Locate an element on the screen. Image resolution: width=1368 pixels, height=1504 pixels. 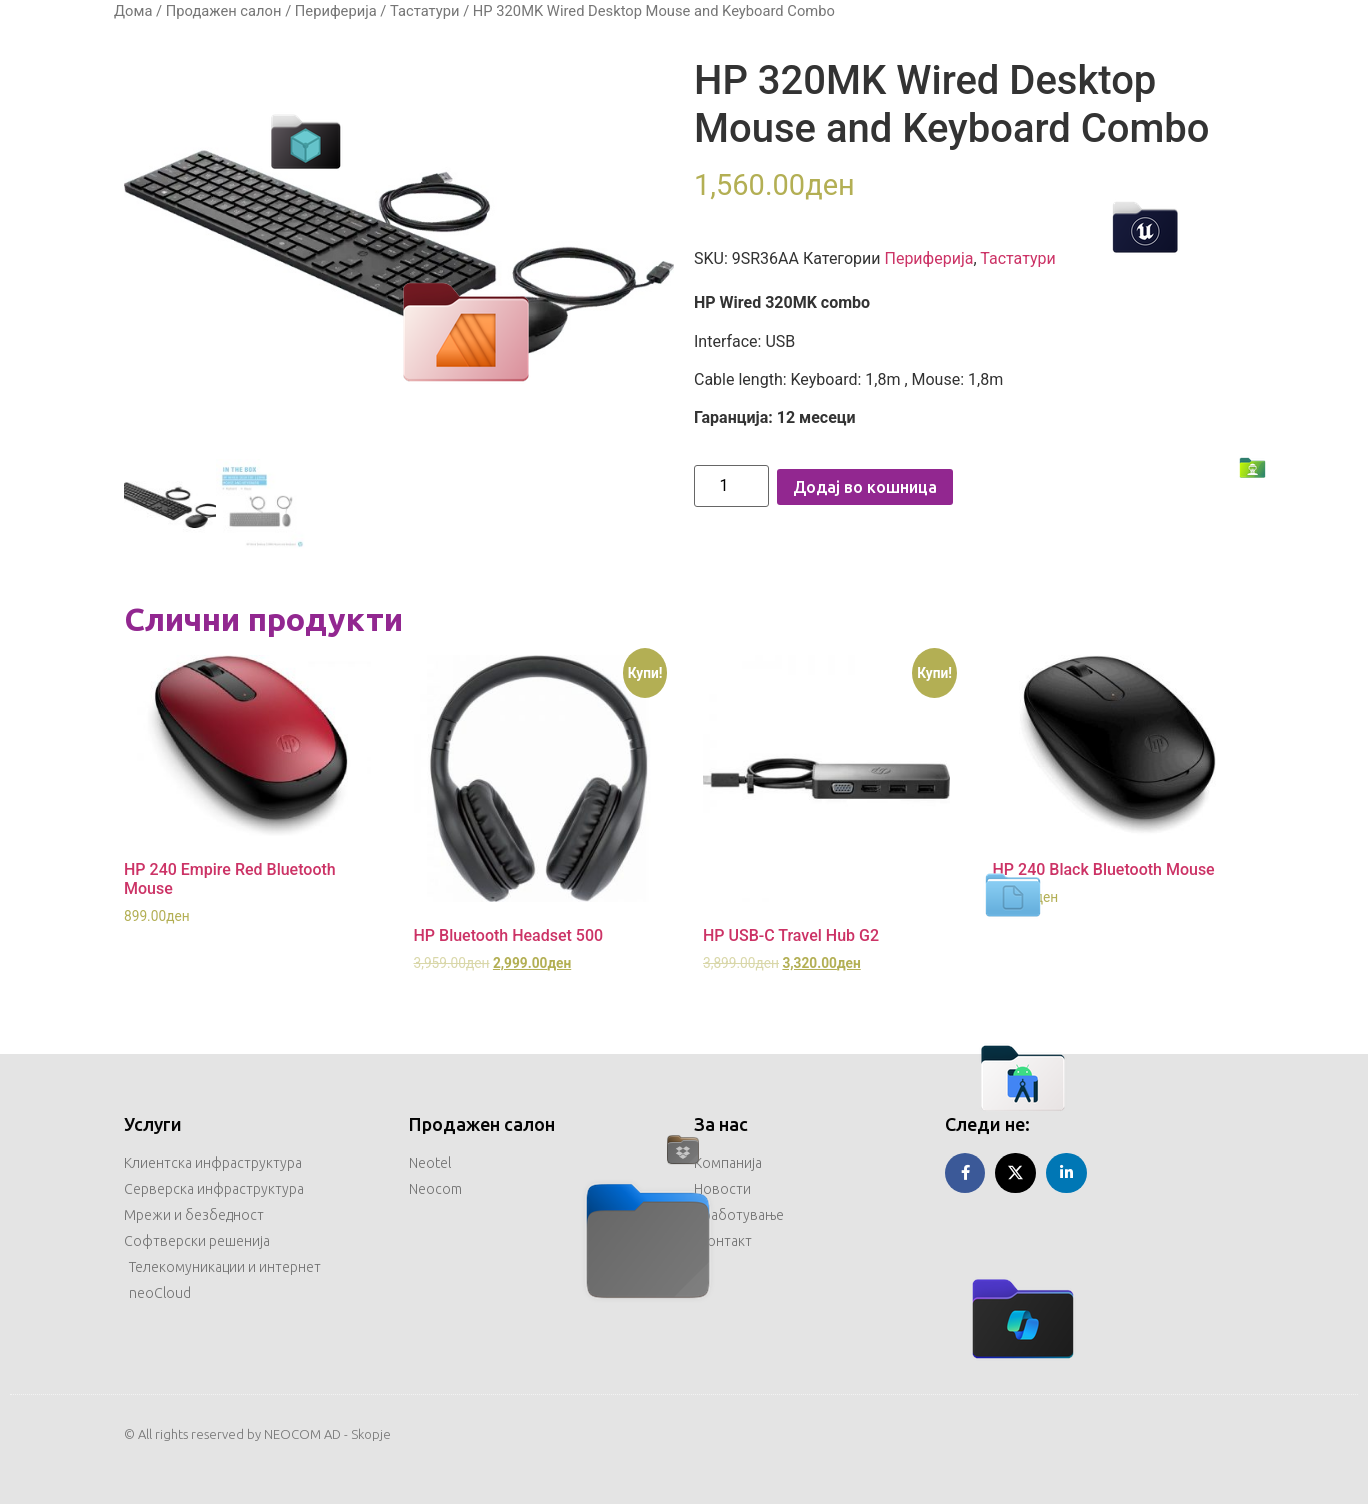
folder containing Unreal Engine project files is located at coordinates (1145, 229).